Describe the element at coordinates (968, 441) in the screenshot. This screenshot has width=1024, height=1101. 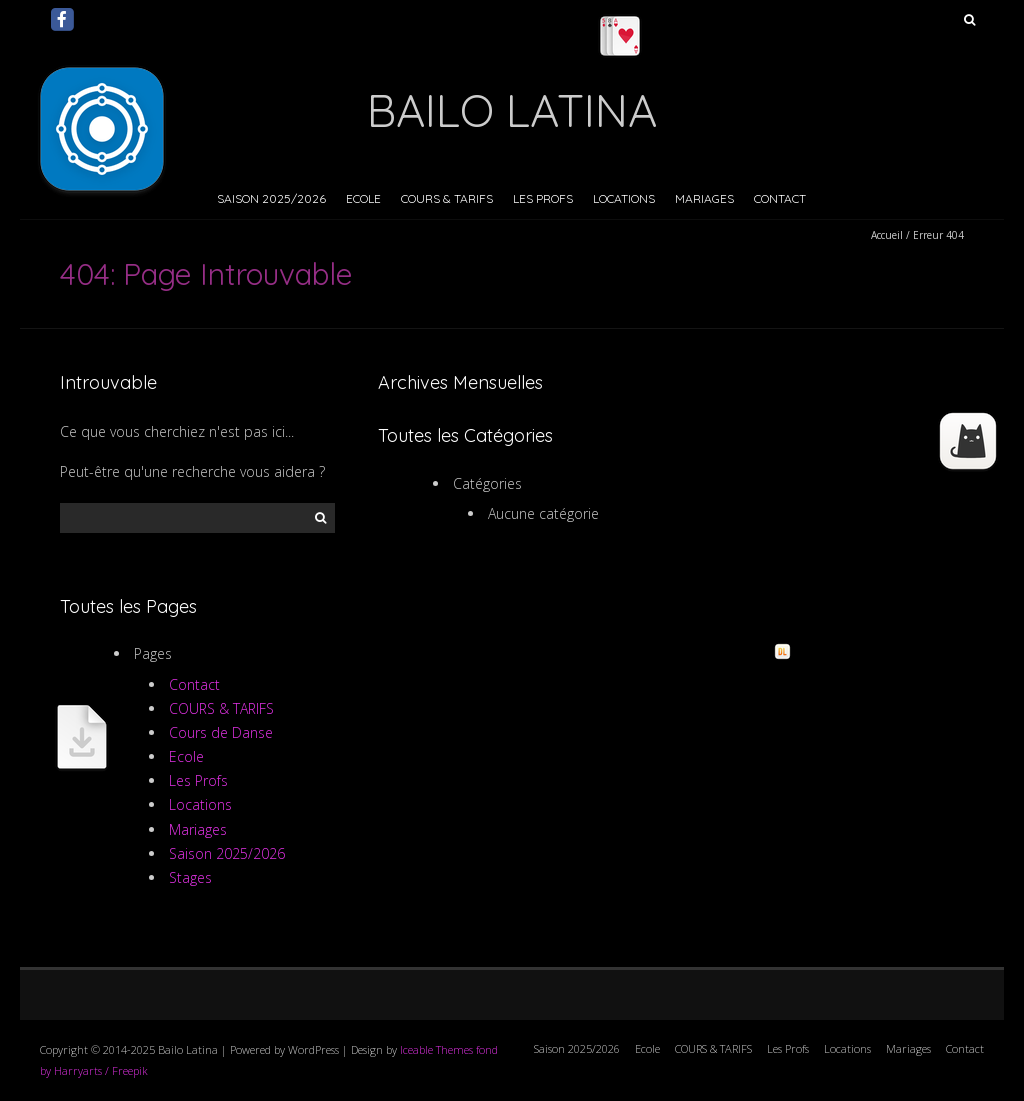
I see `open the Clash proxy app` at that location.